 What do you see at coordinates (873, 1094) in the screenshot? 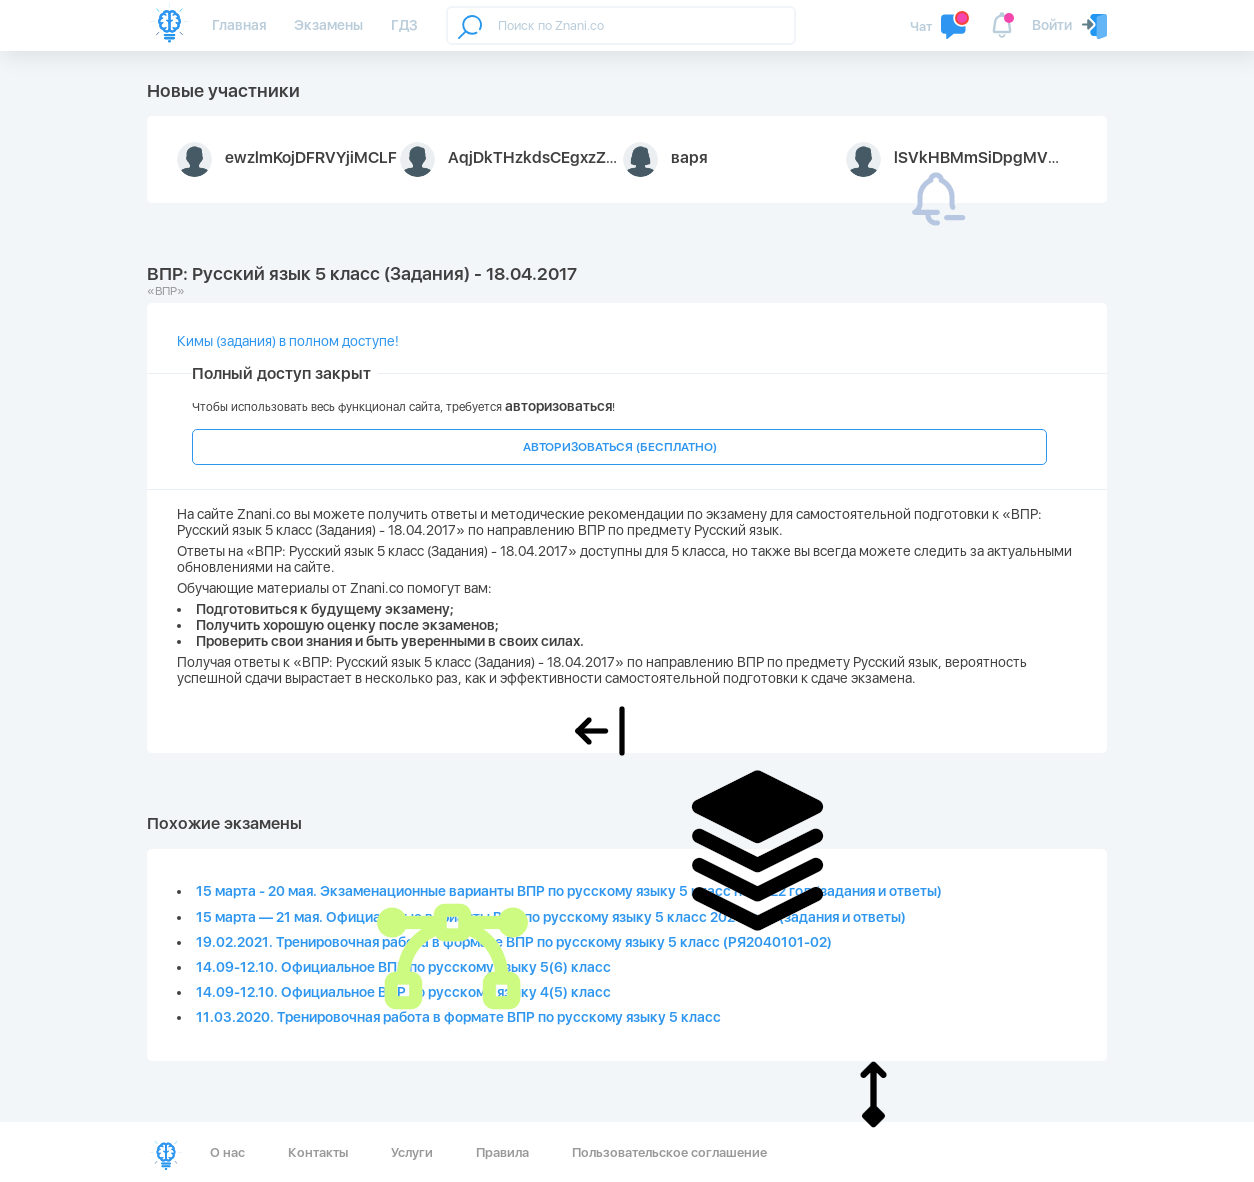
I see `move item to top priority` at bounding box center [873, 1094].